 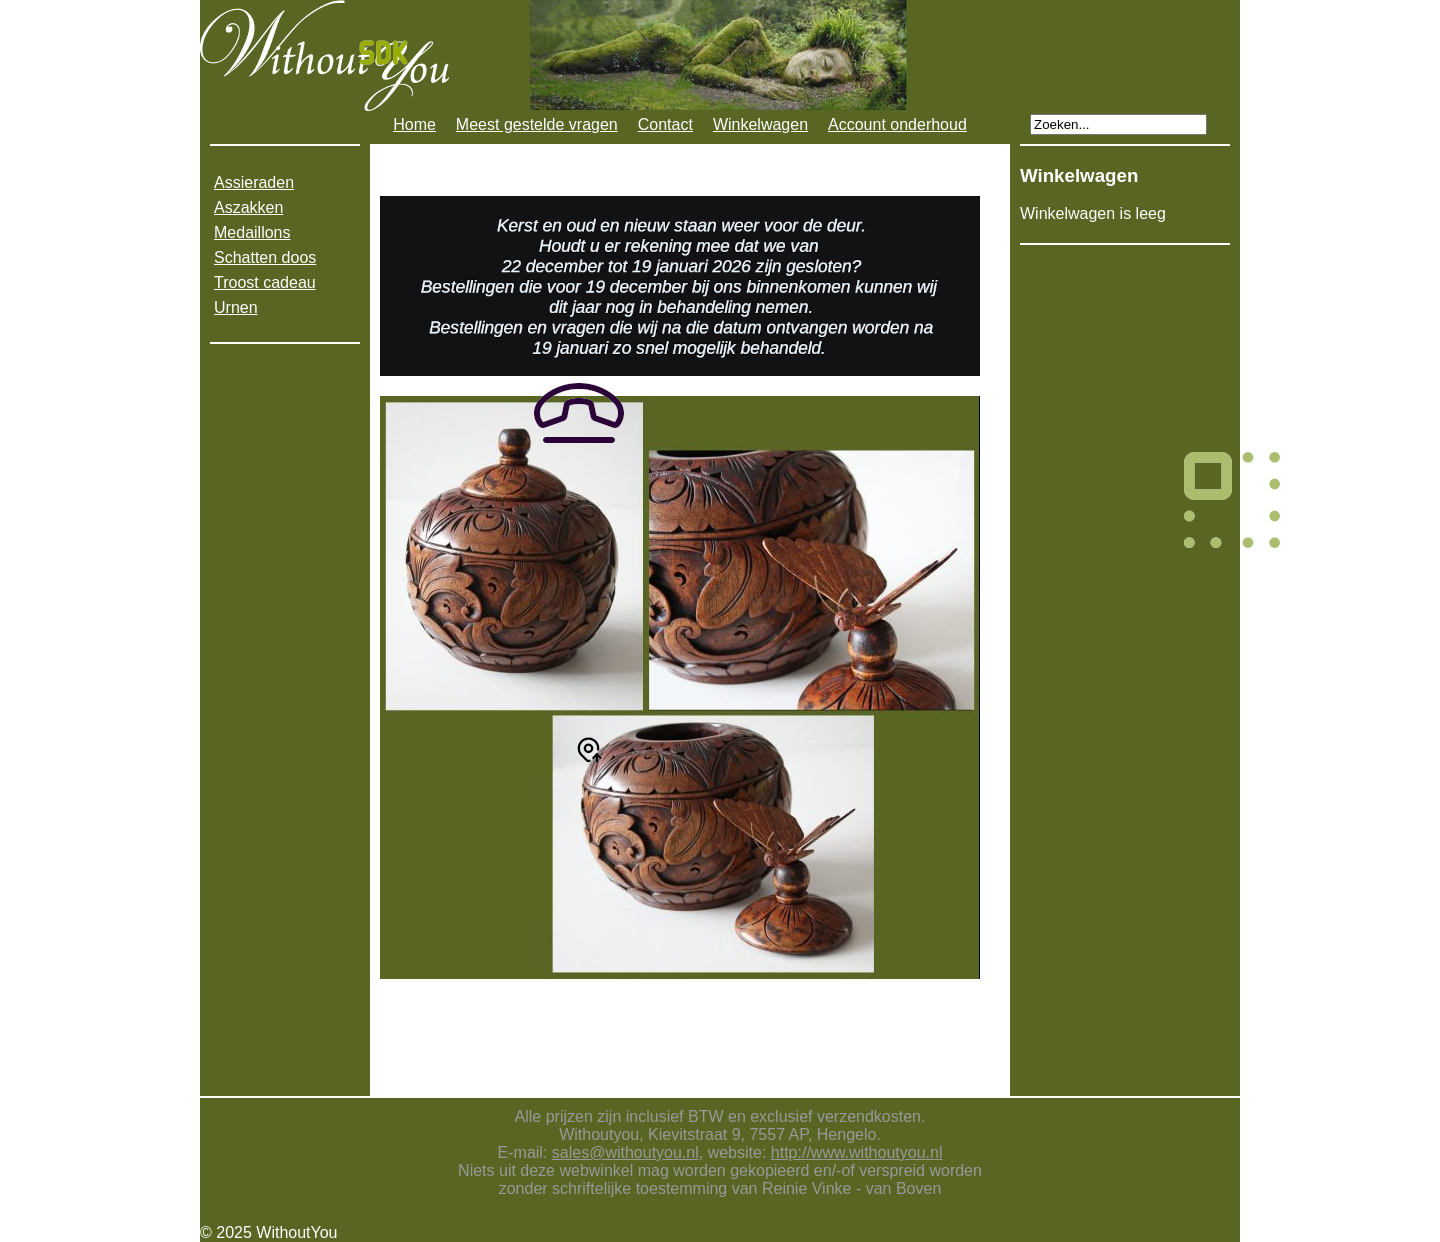 I want to click on align content to top-left corner, so click(x=1232, y=500).